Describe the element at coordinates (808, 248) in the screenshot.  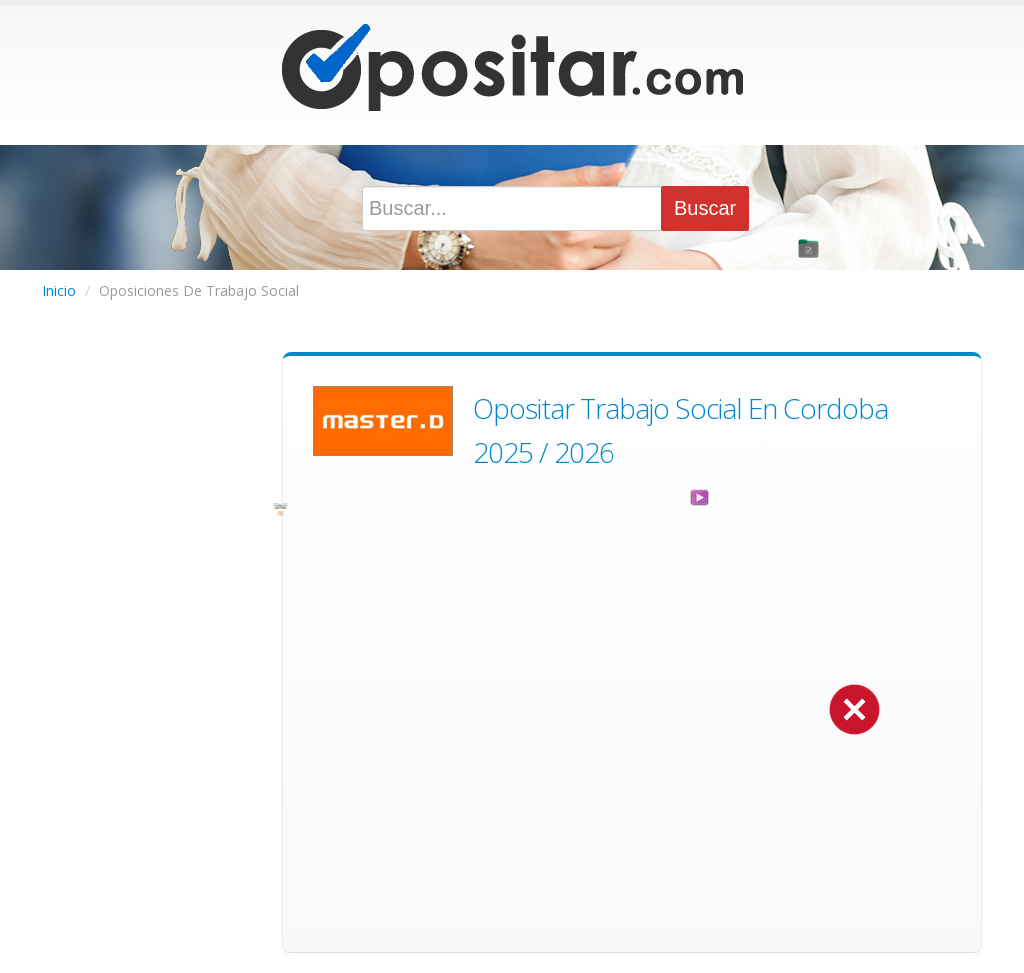
I see `open your documents folder` at that location.